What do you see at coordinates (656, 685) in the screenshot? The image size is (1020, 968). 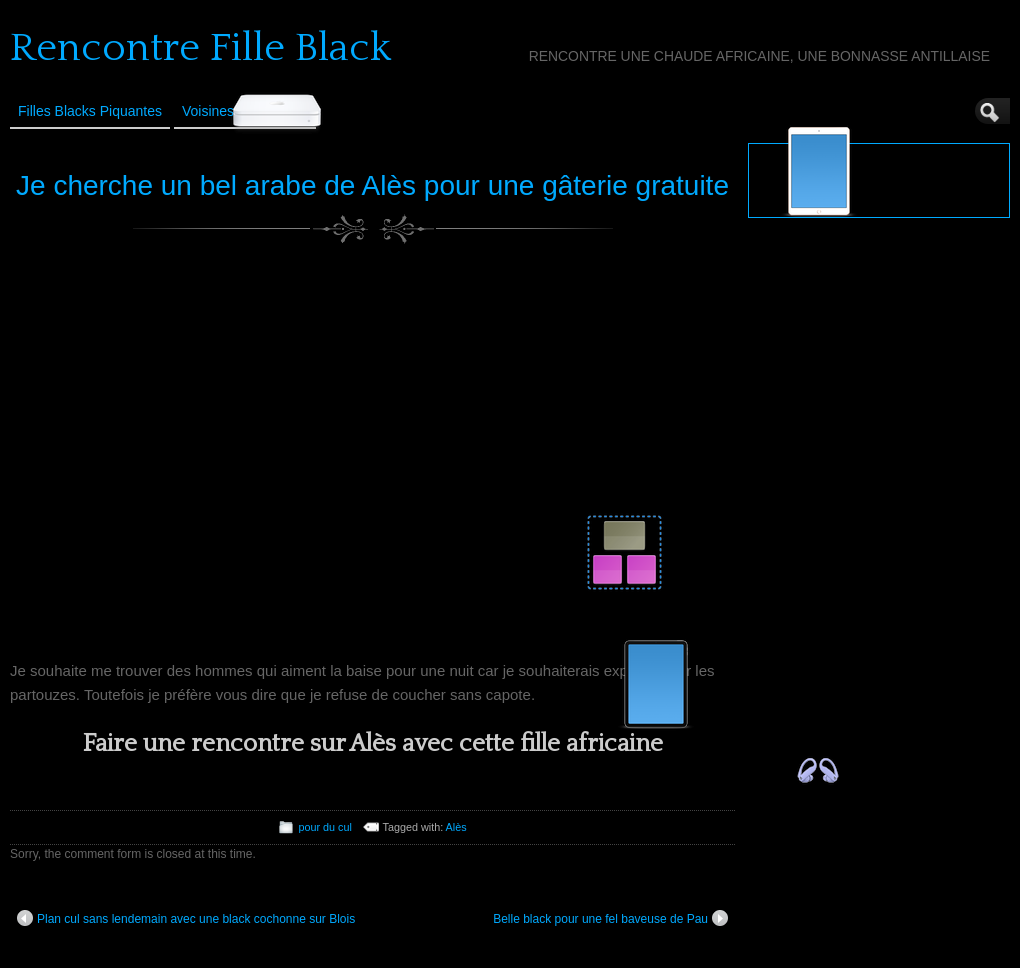 I see `iPad Air device icon` at bounding box center [656, 685].